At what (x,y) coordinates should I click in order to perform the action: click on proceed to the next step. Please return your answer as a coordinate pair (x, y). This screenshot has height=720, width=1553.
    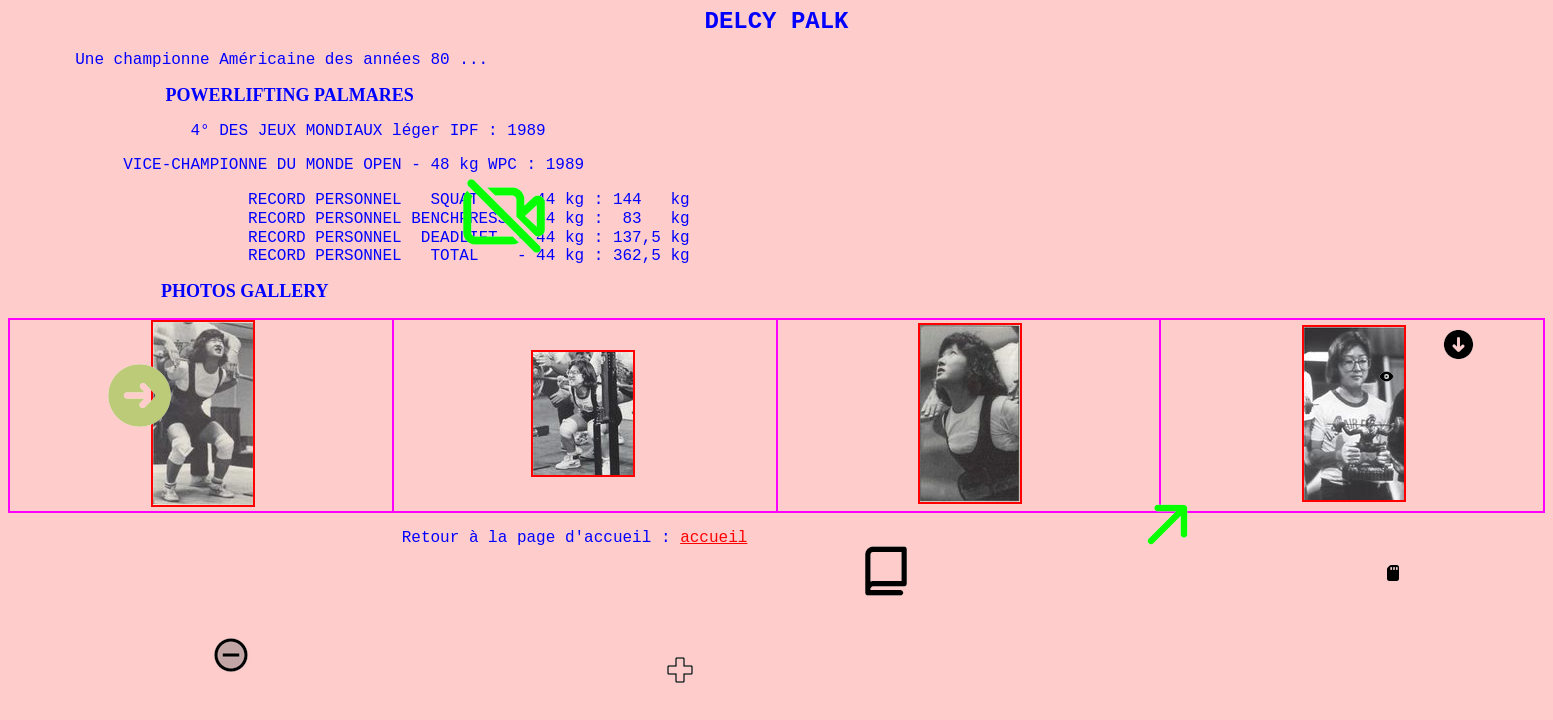
    Looking at the image, I should click on (139, 395).